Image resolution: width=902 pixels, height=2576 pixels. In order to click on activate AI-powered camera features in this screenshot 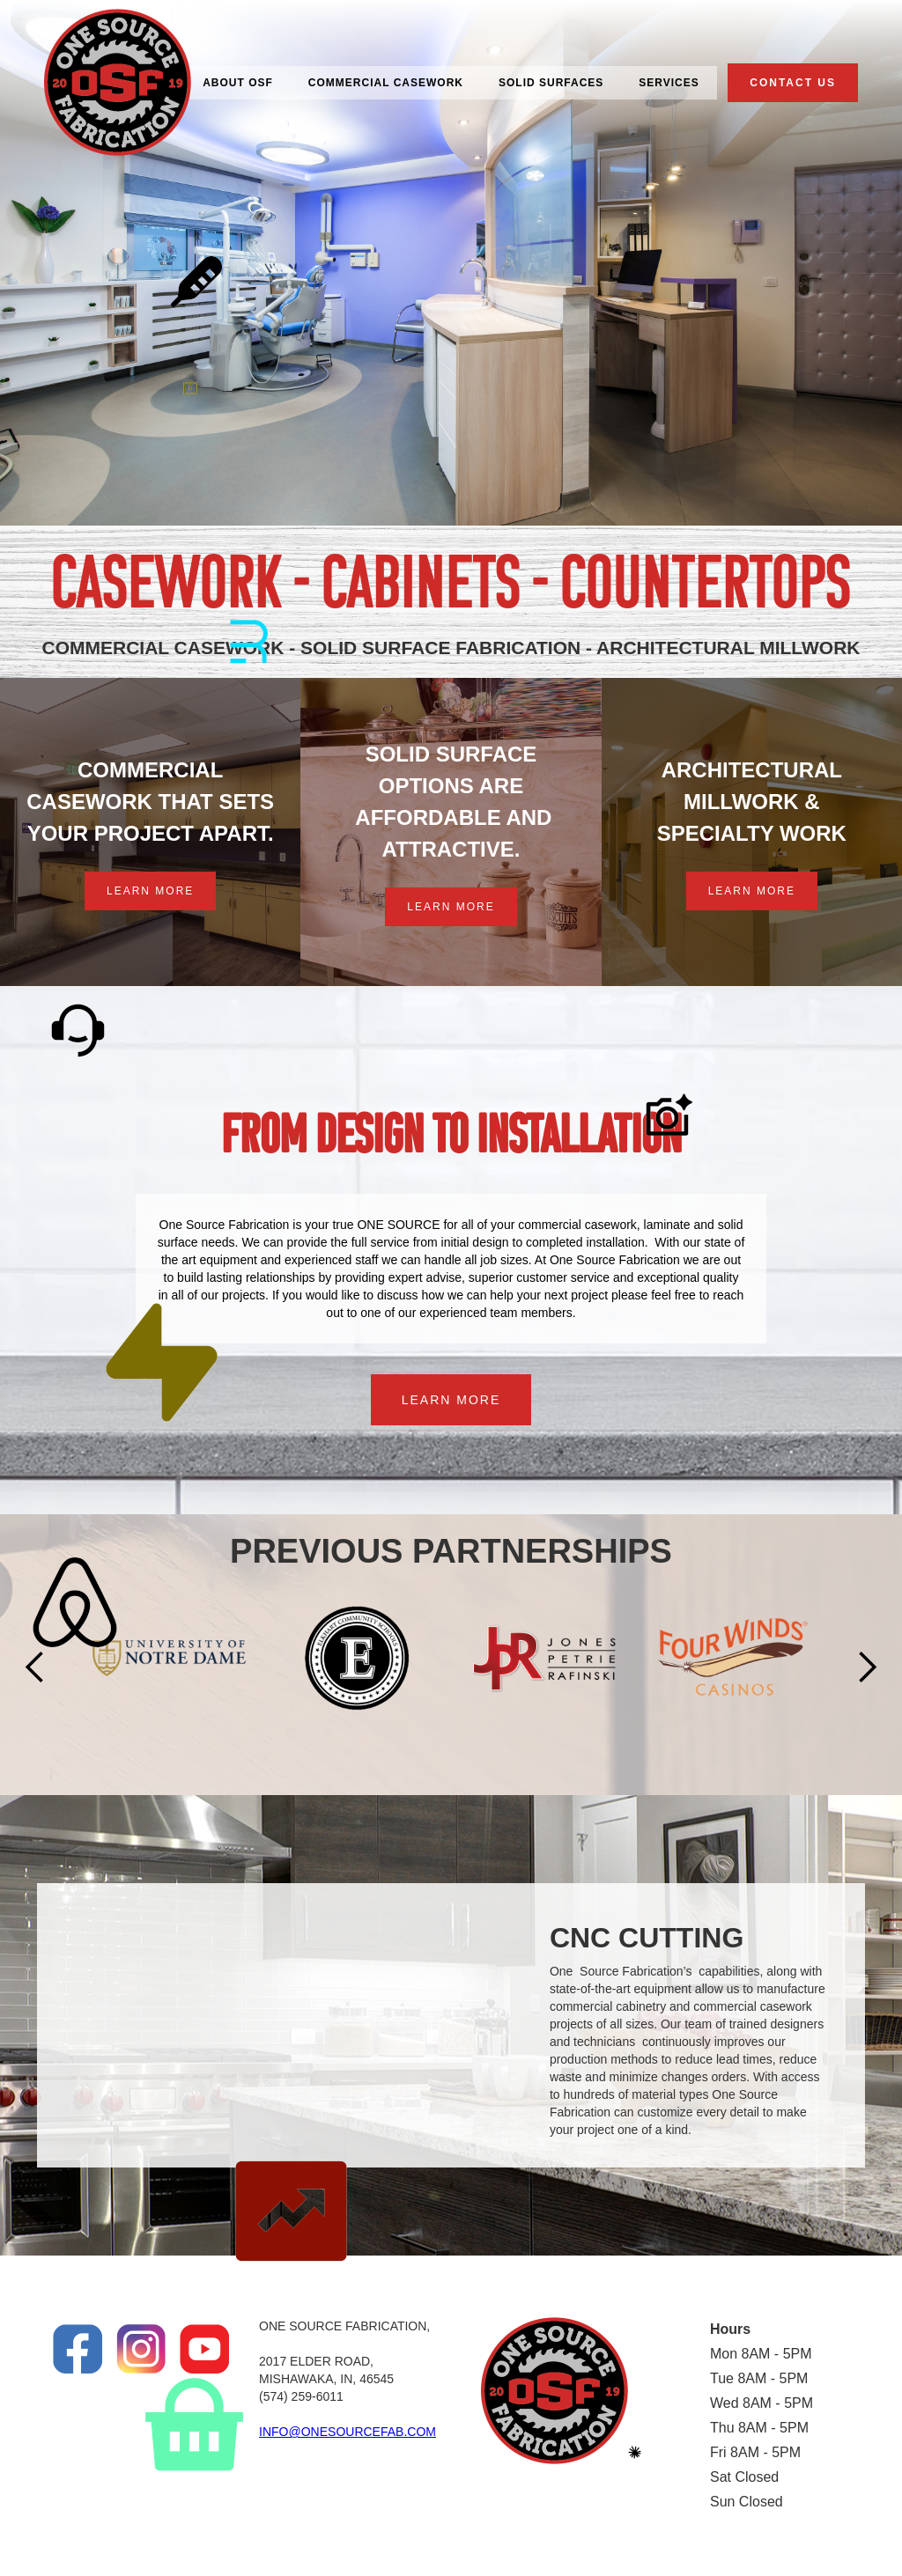, I will do `click(667, 1116)`.